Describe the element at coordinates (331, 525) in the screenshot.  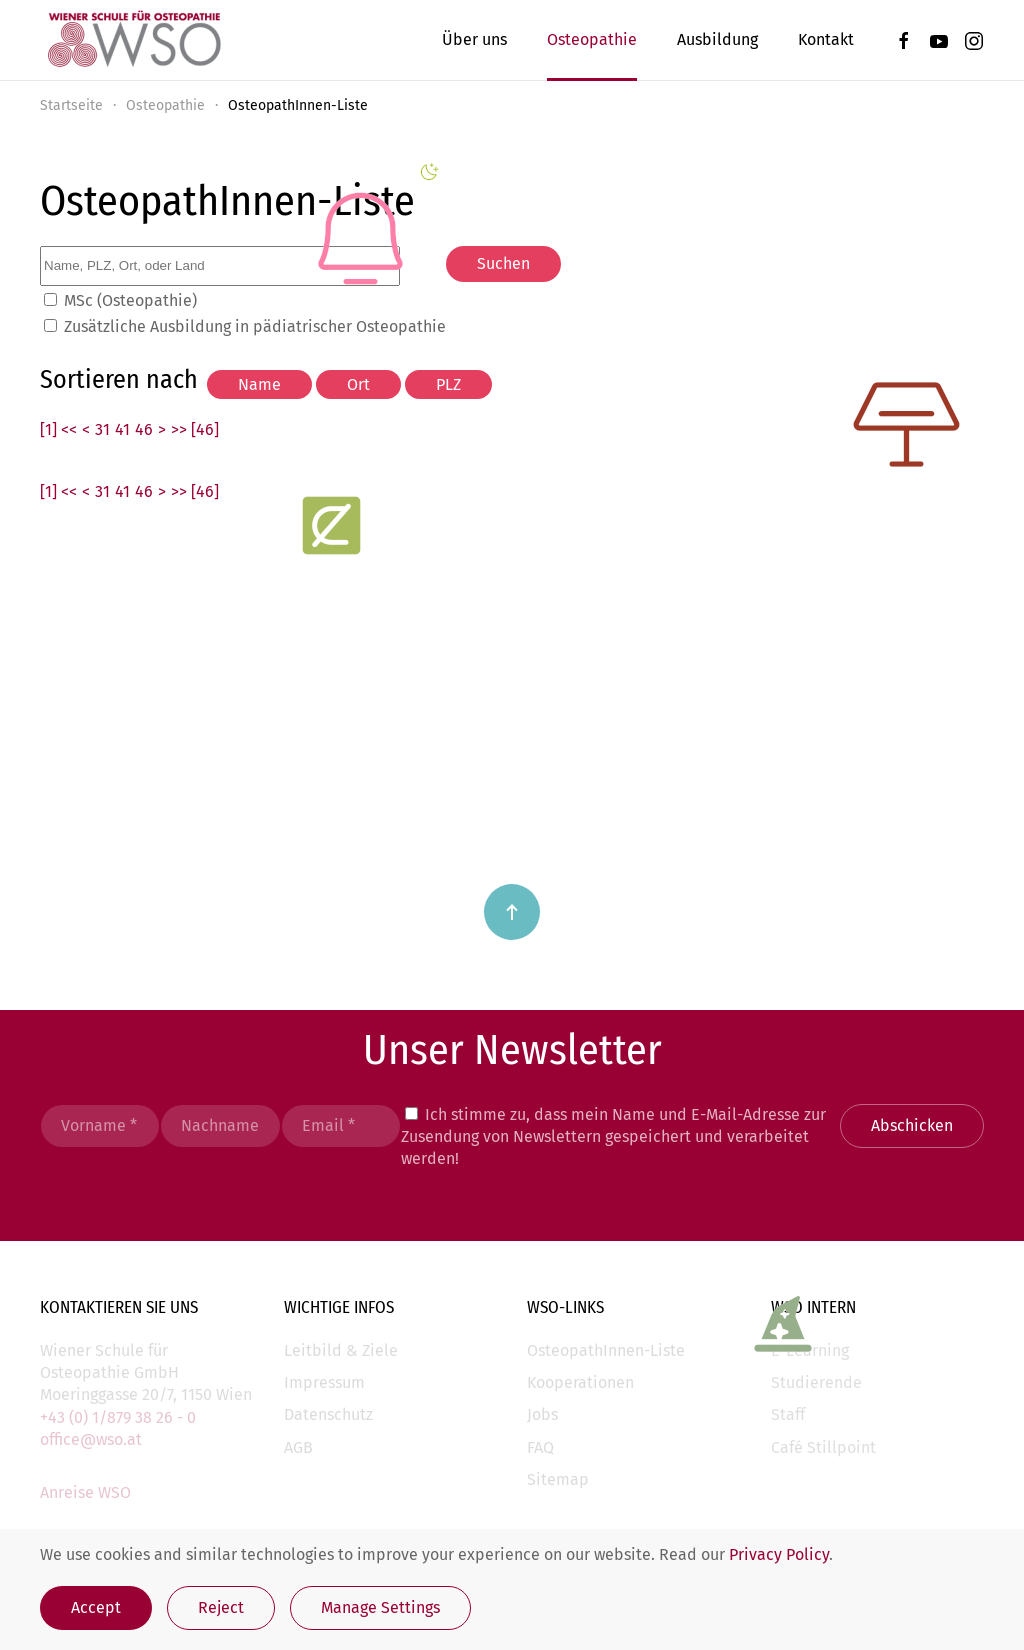
I see `indicates a "not subset of" mathematical relationship` at that location.